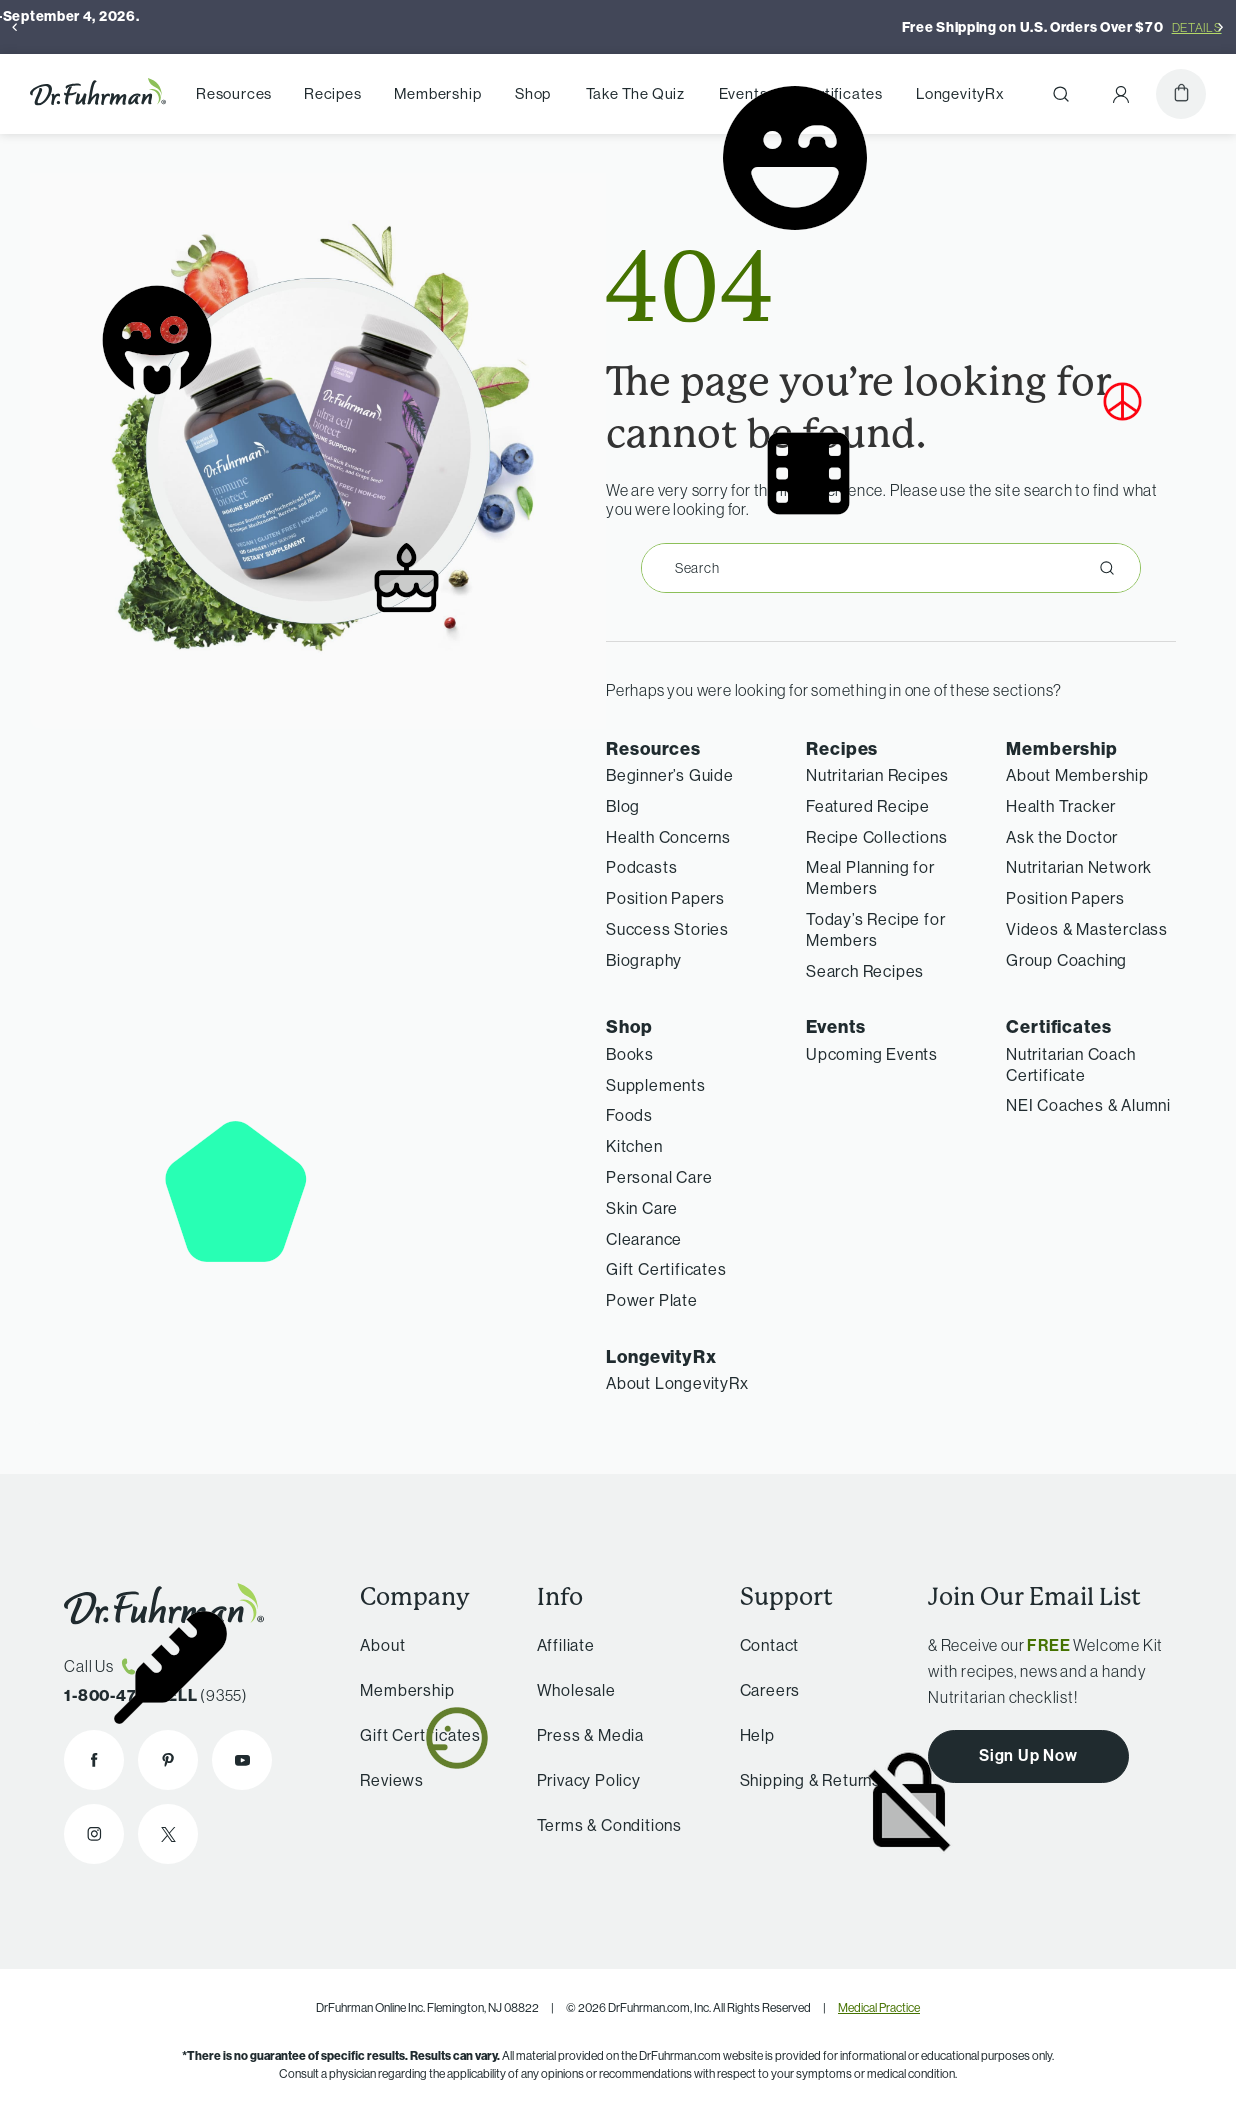 The width and height of the screenshot is (1236, 2113). What do you see at coordinates (795, 158) in the screenshot?
I see `add a playful or humorous reaction` at bounding box center [795, 158].